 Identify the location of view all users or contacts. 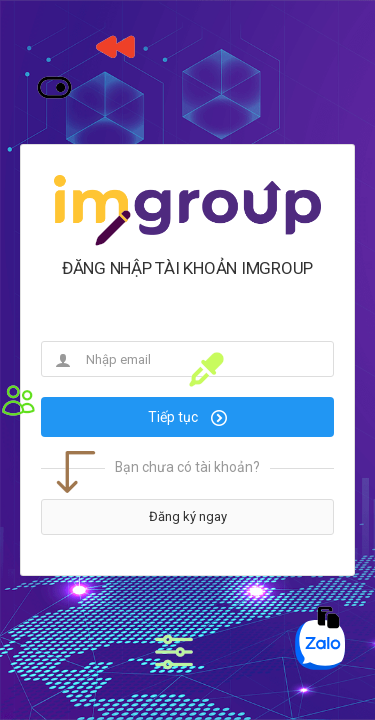
(18, 400).